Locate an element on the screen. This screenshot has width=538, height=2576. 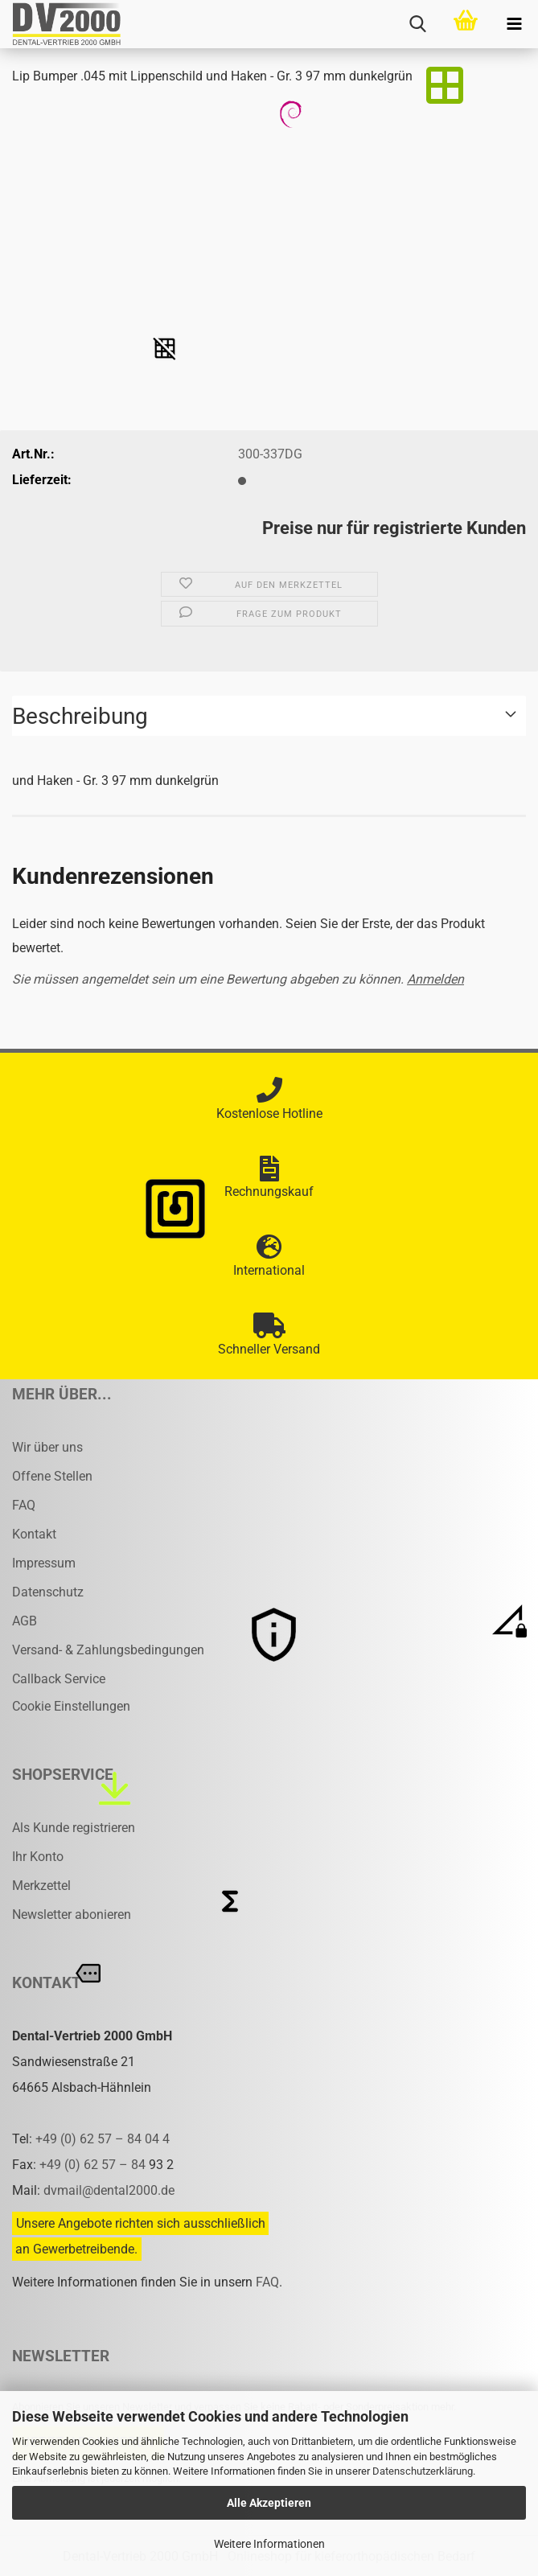
view privacy policy or security information is located at coordinates (273, 1634).